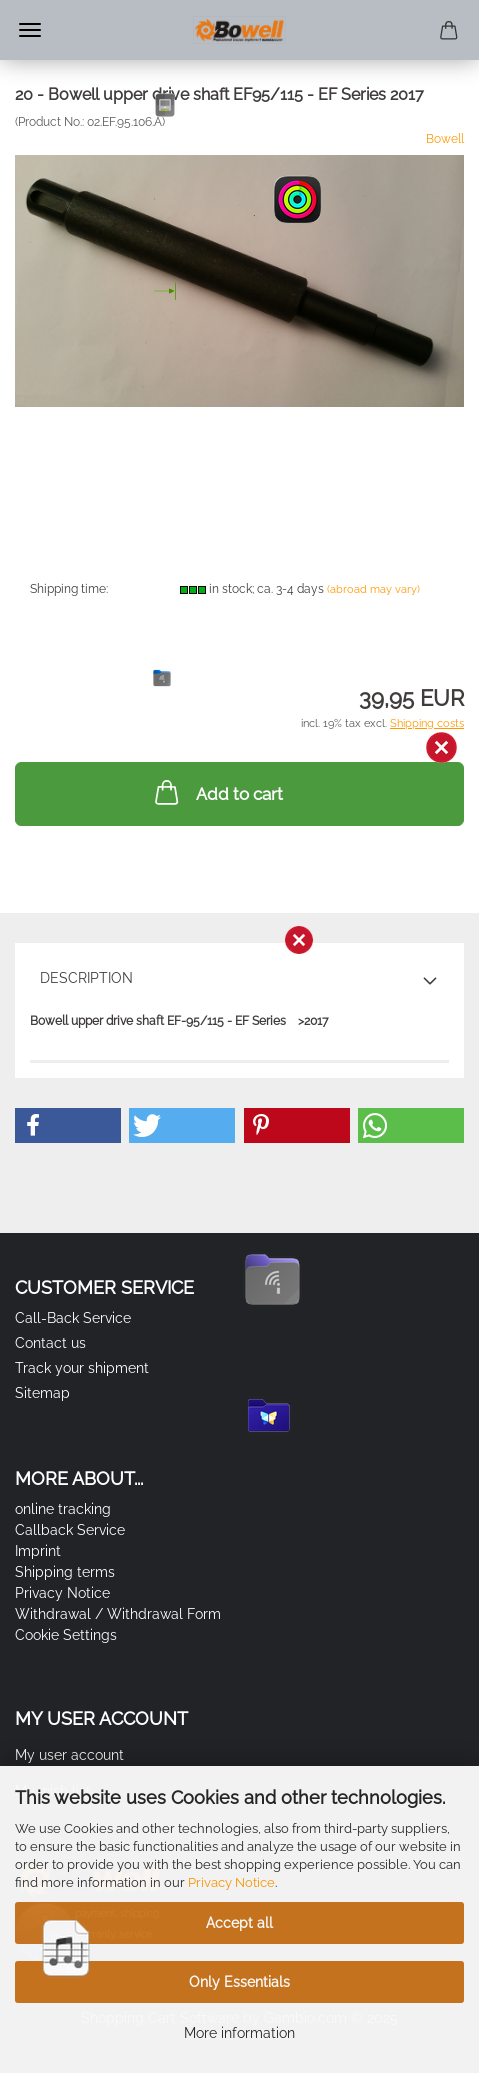 The width and height of the screenshot is (479, 2073). What do you see at coordinates (272, 1279) in the screenshot?
I see `open insync cloud sync folder` at bounding box center [272, 1279].